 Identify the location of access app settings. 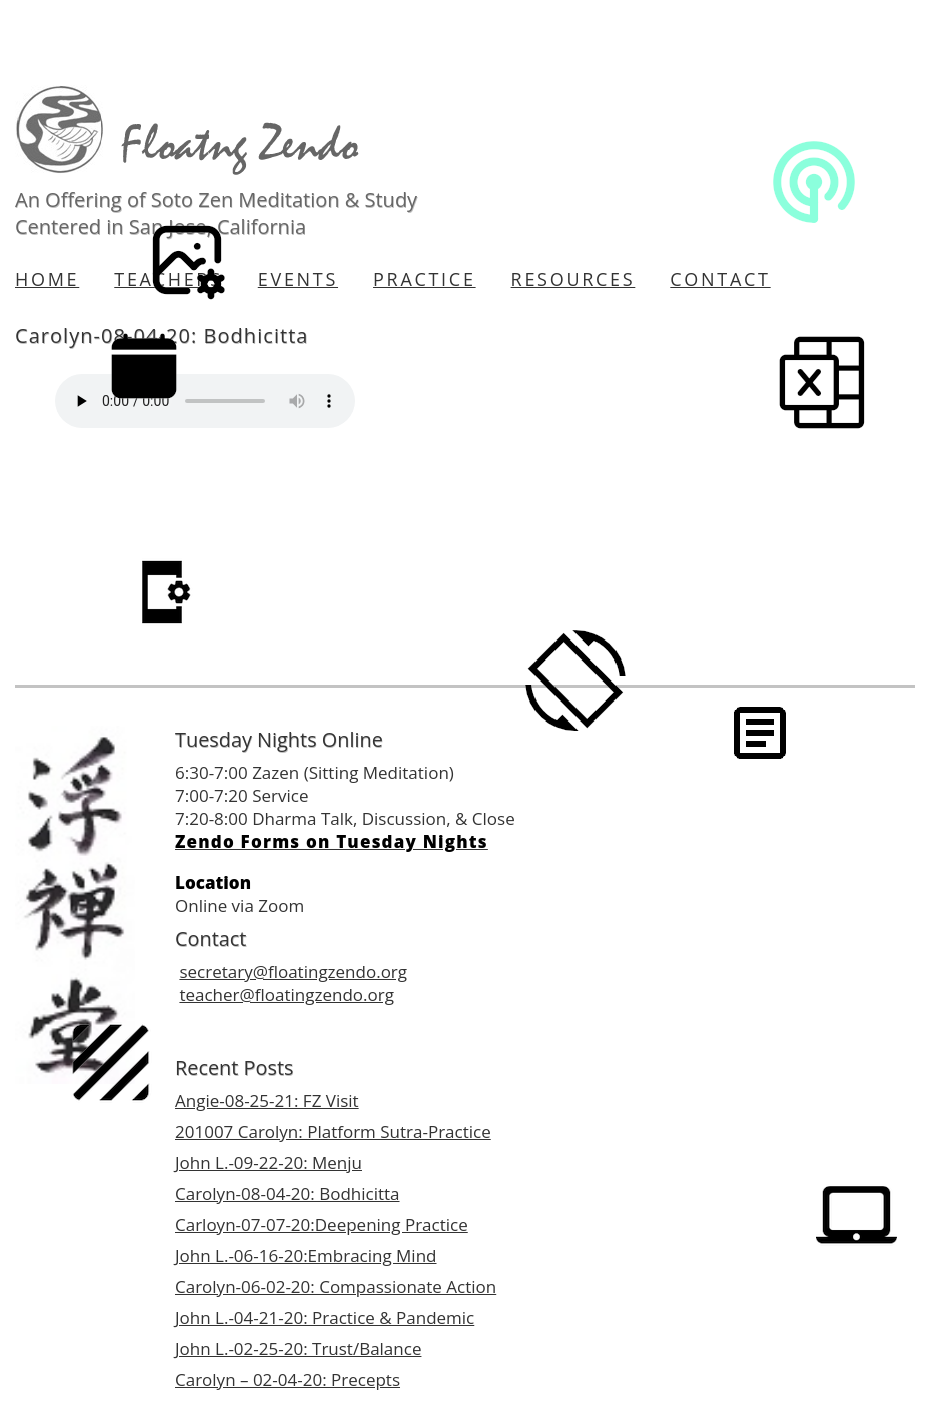
(162, 592).